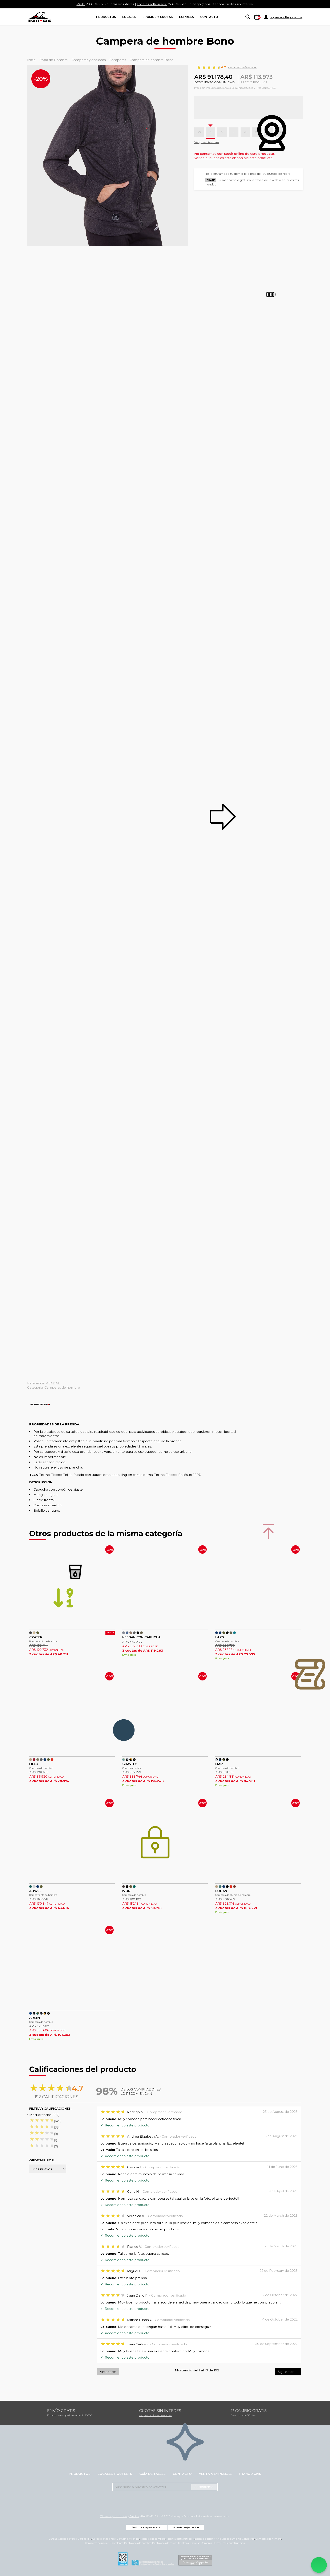 The width and height of the screenshot is (330, 2576). Describe the element at coordinates (271, 294) in the screenshot. I see `indicates battery is fully charged` at that location.